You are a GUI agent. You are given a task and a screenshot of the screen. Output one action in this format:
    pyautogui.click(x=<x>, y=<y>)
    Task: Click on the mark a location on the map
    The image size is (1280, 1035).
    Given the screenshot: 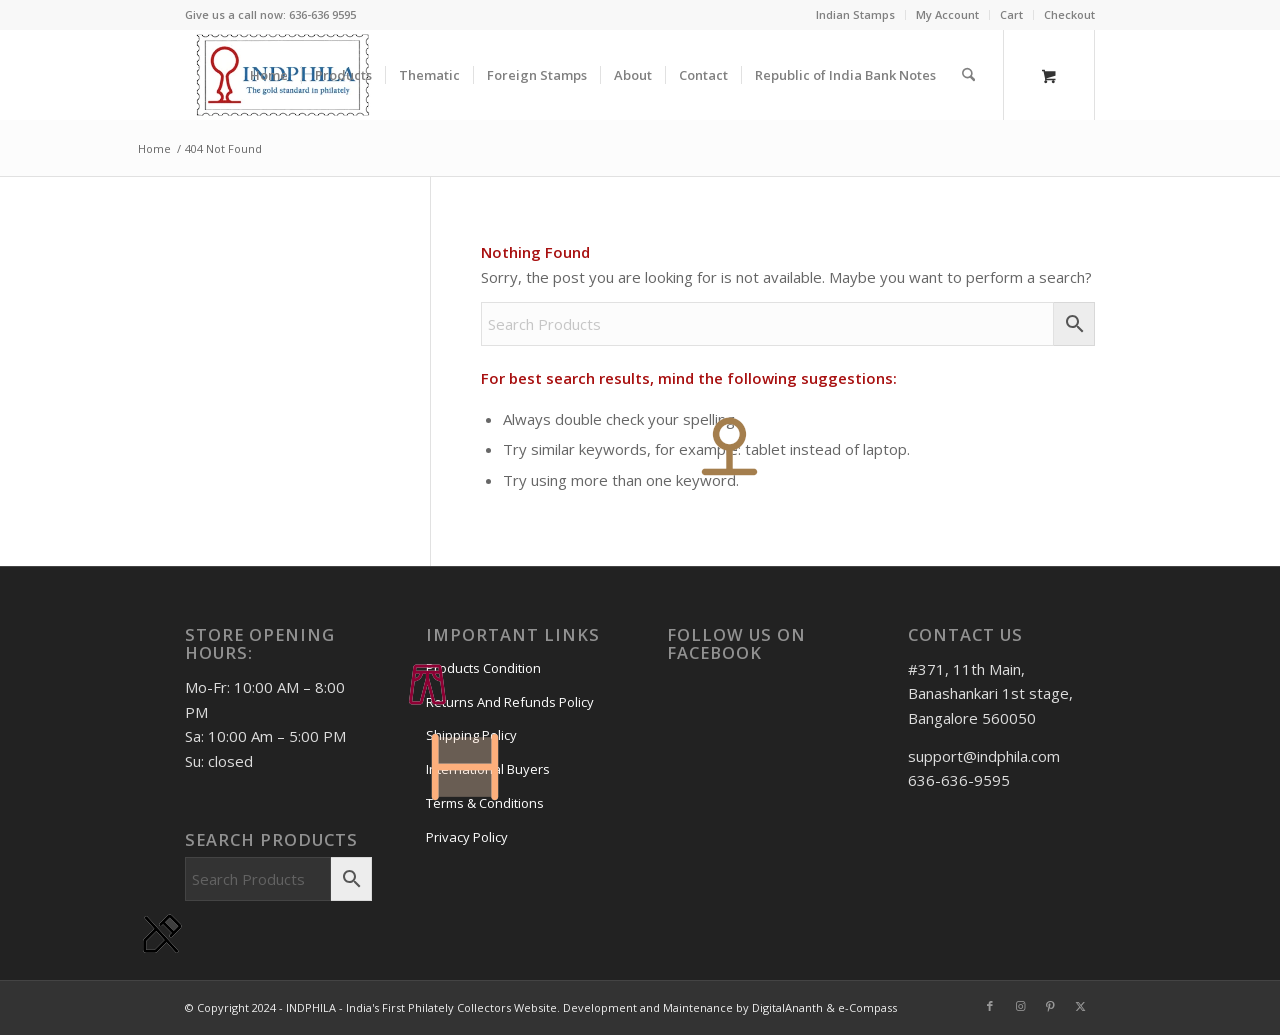 What is the action you would take?
    pyautogui.click(x=729, y=447)
    